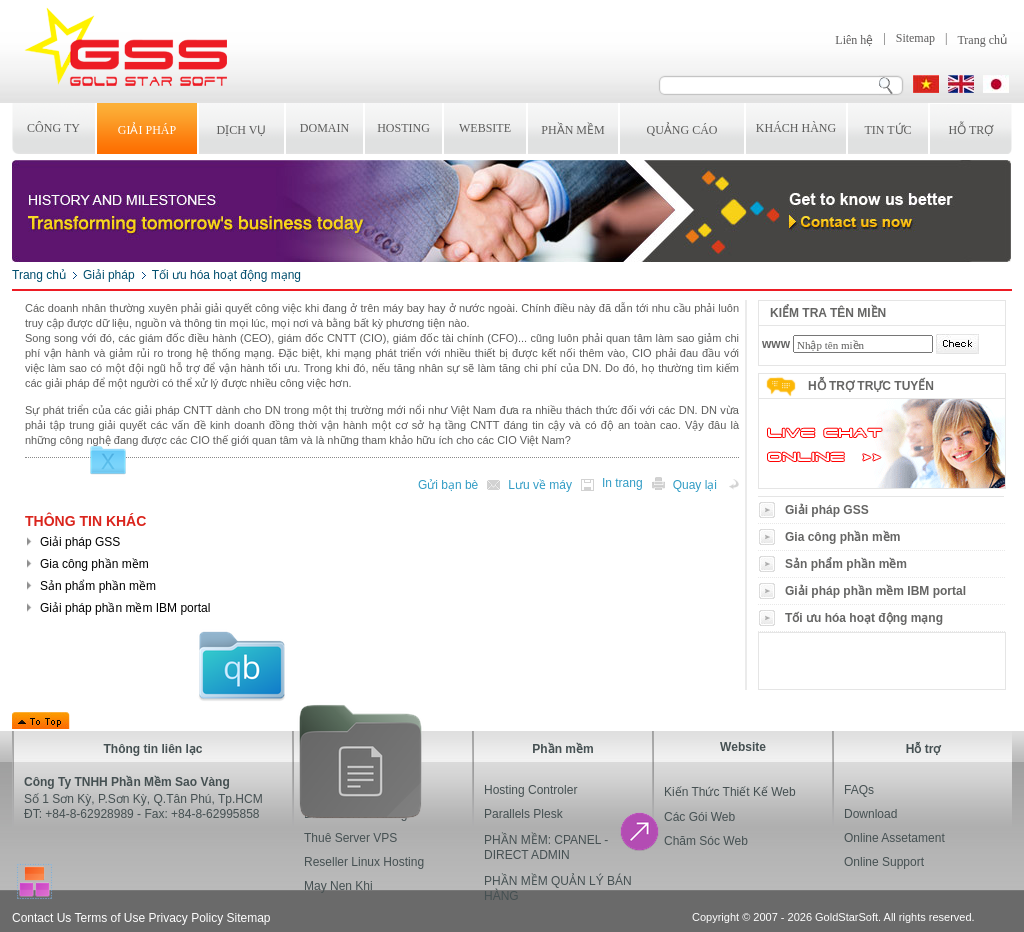 This screenshot has width=1024, height=932. What do you see at coordinates (639, 831) in the screenshot?
I see `indicates a symbolic link or shortcut to another file` at bounding box center [639, 831].